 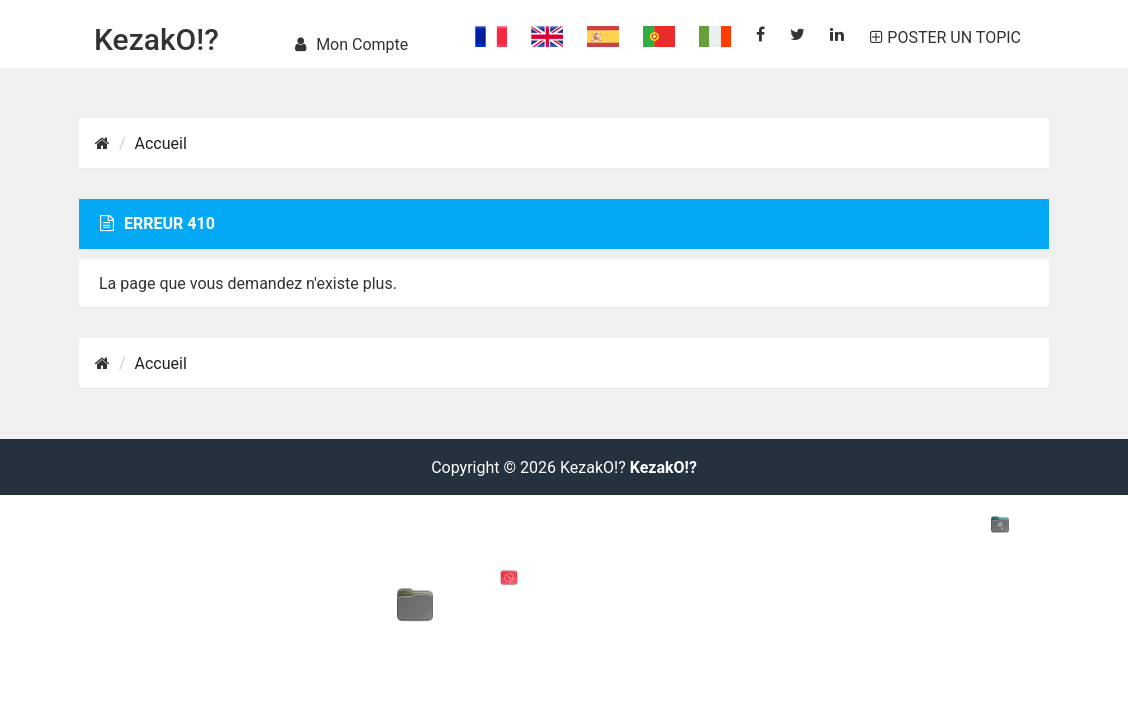 What do you see at coordinates (1000, 524) in the screenshot?
I see `folder synced with insync cloud storage` at bounding box center [1000, 524].